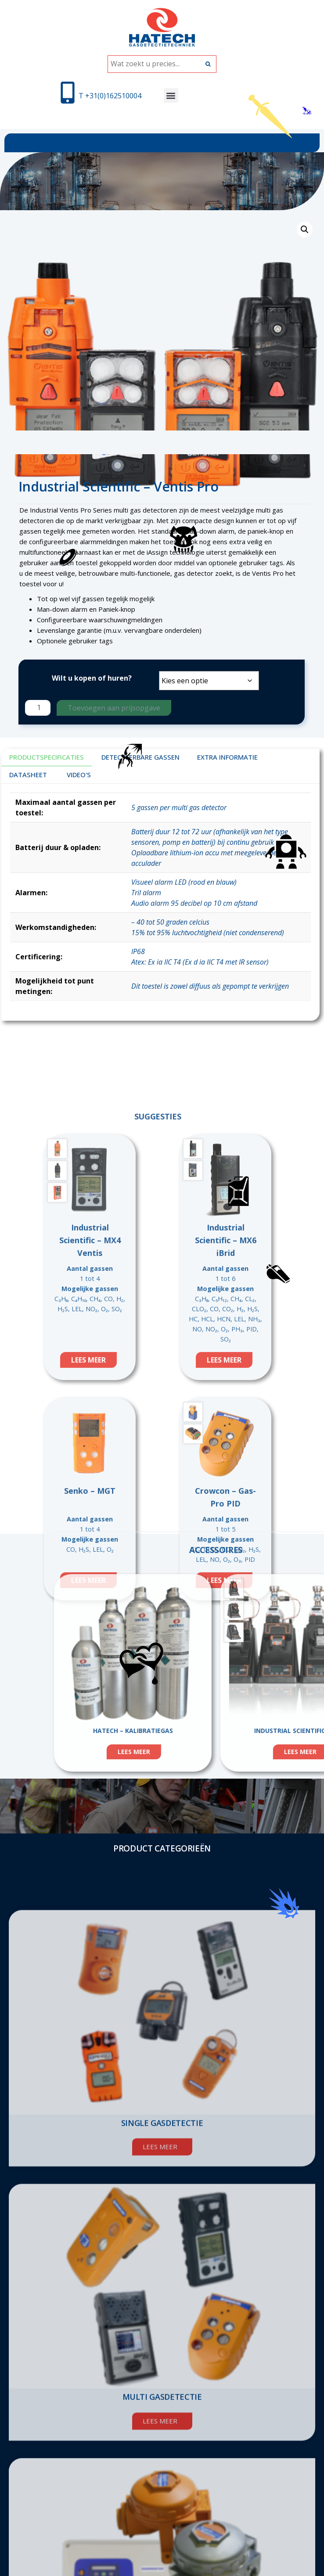 This screenshot has height=2576, width=324. I want to click on indicates a failed or crashed process, so click(307, 110).